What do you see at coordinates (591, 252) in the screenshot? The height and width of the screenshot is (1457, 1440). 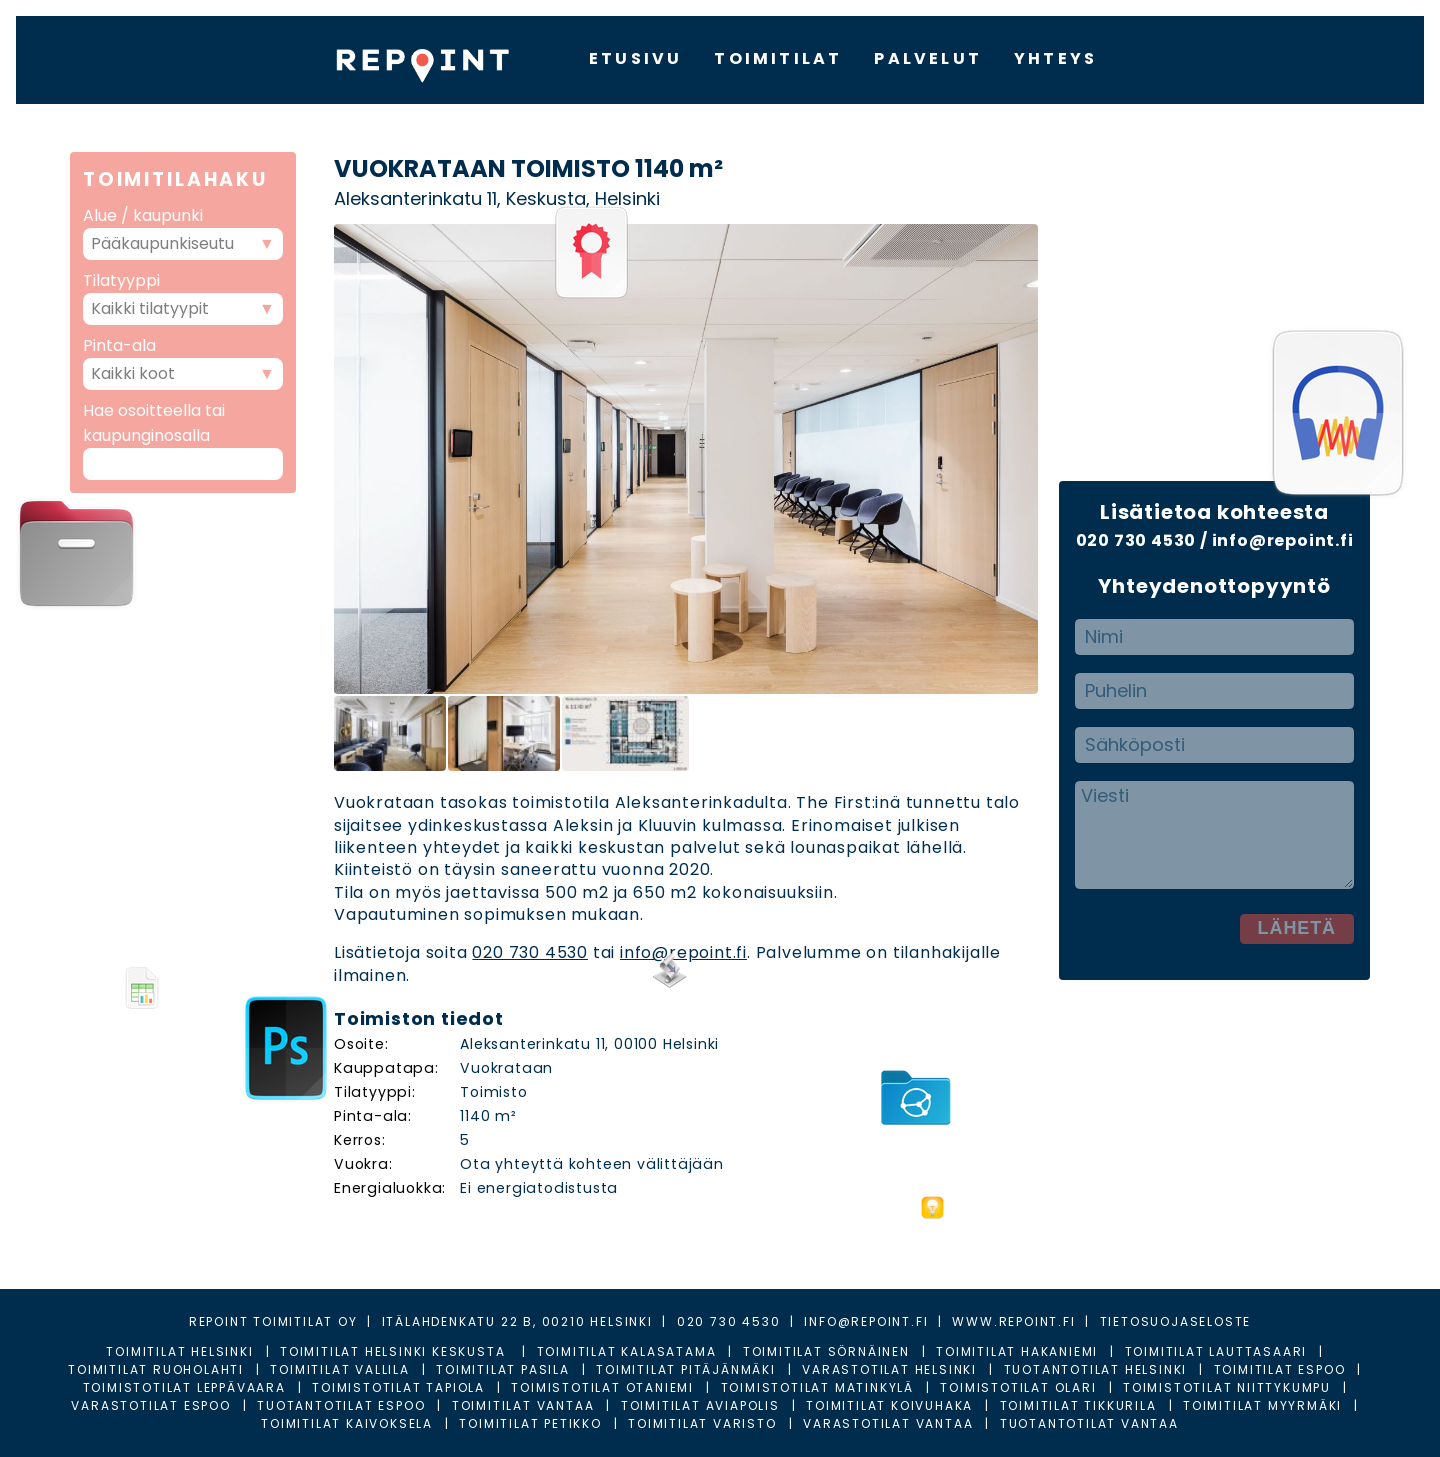 I see `a pkcs7 certificate file or security credential` at bounding box center [591, 252].